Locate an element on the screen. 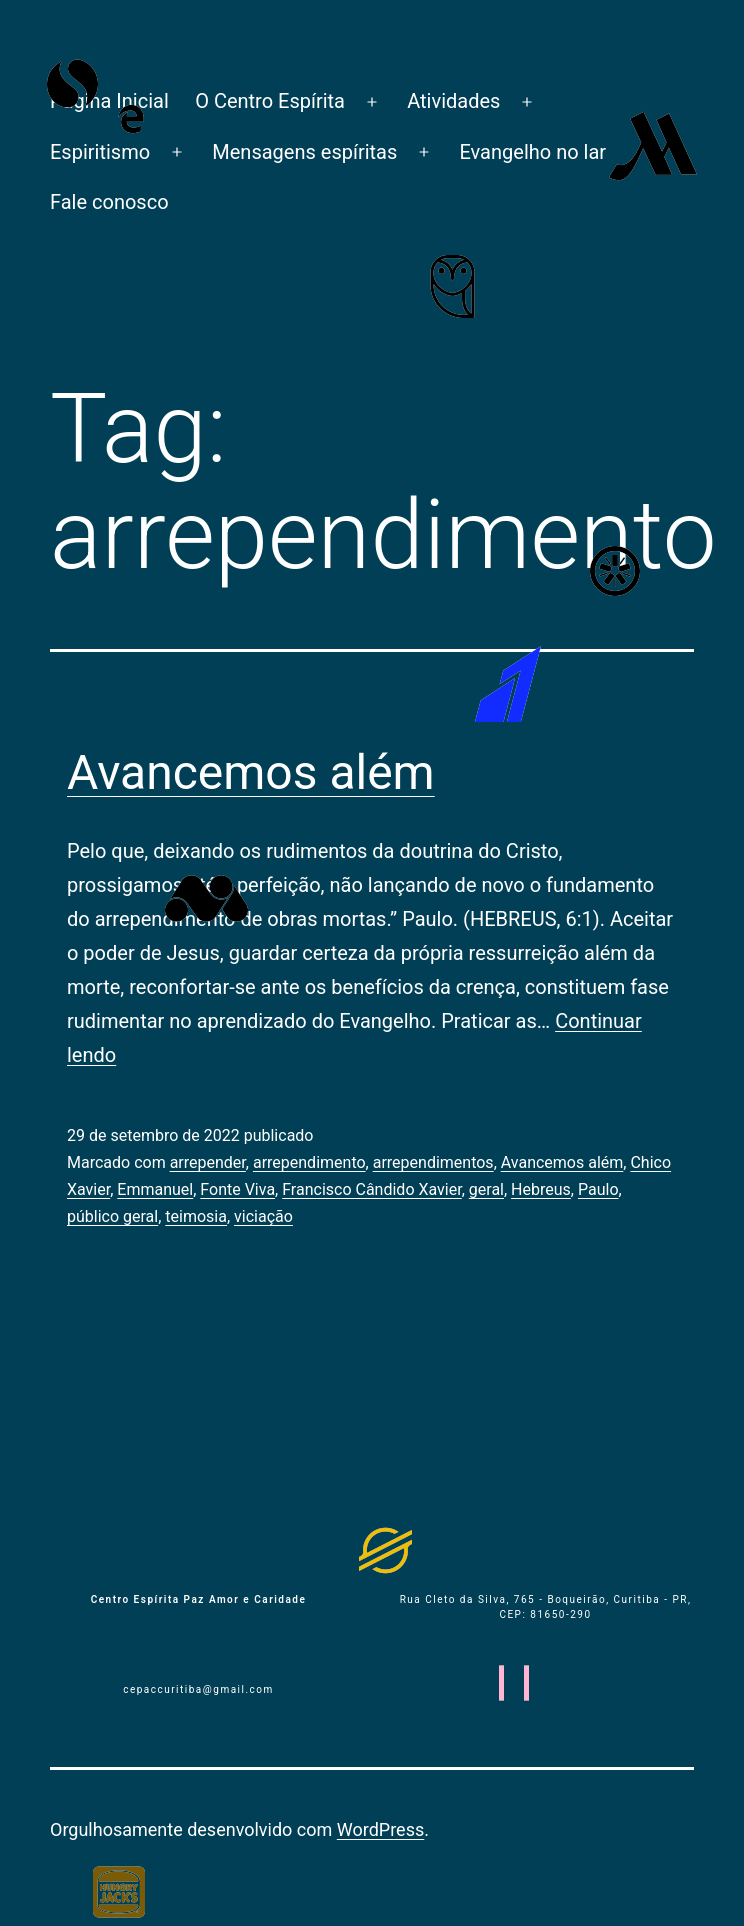  pause media playback is located at coordinates (514, 1683).